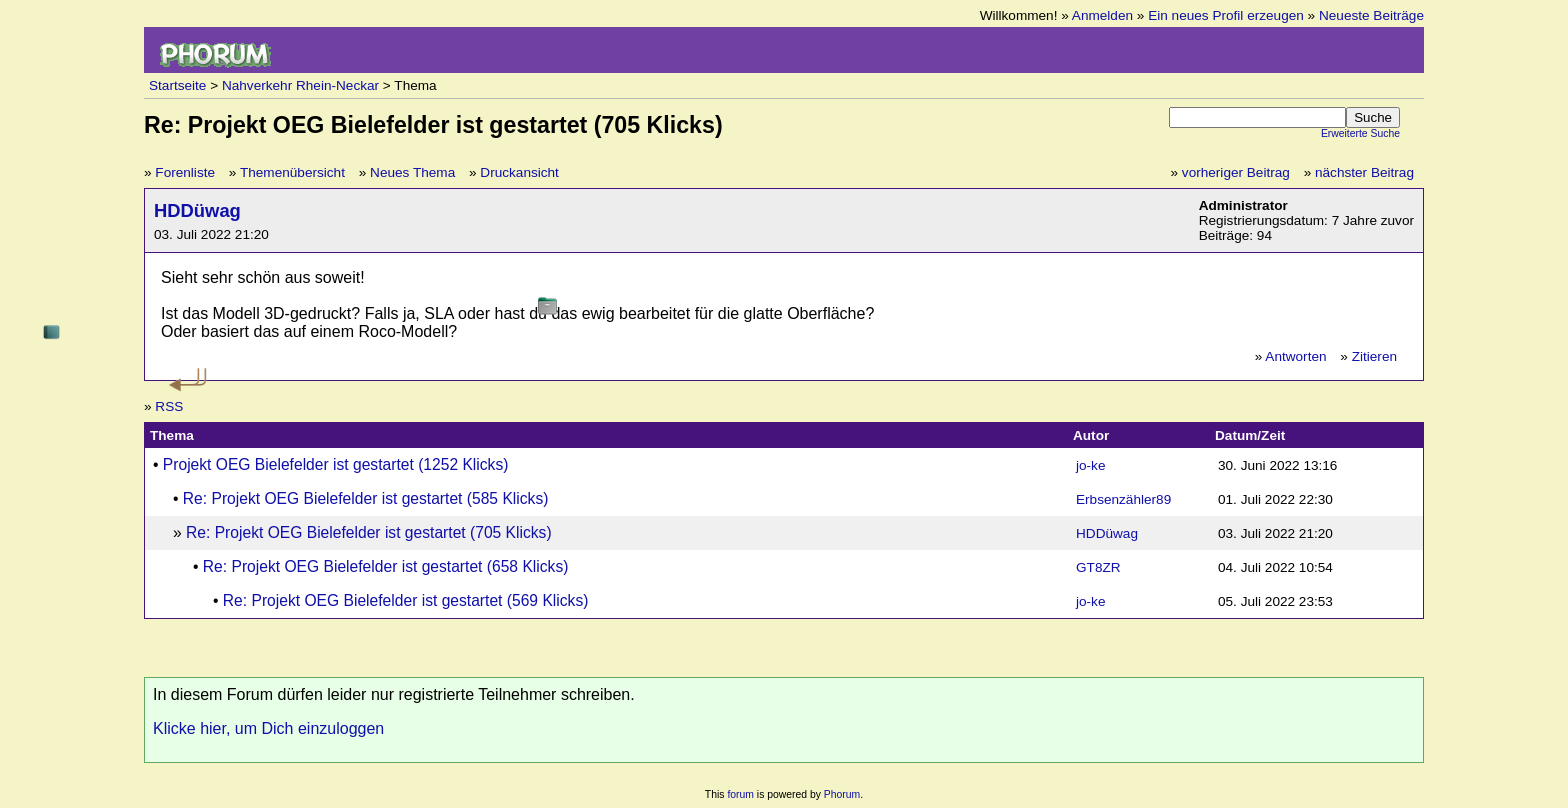  Describe the element at coordinates (51, 331) in the screenshot. I see `access the desktop folder` at that location.